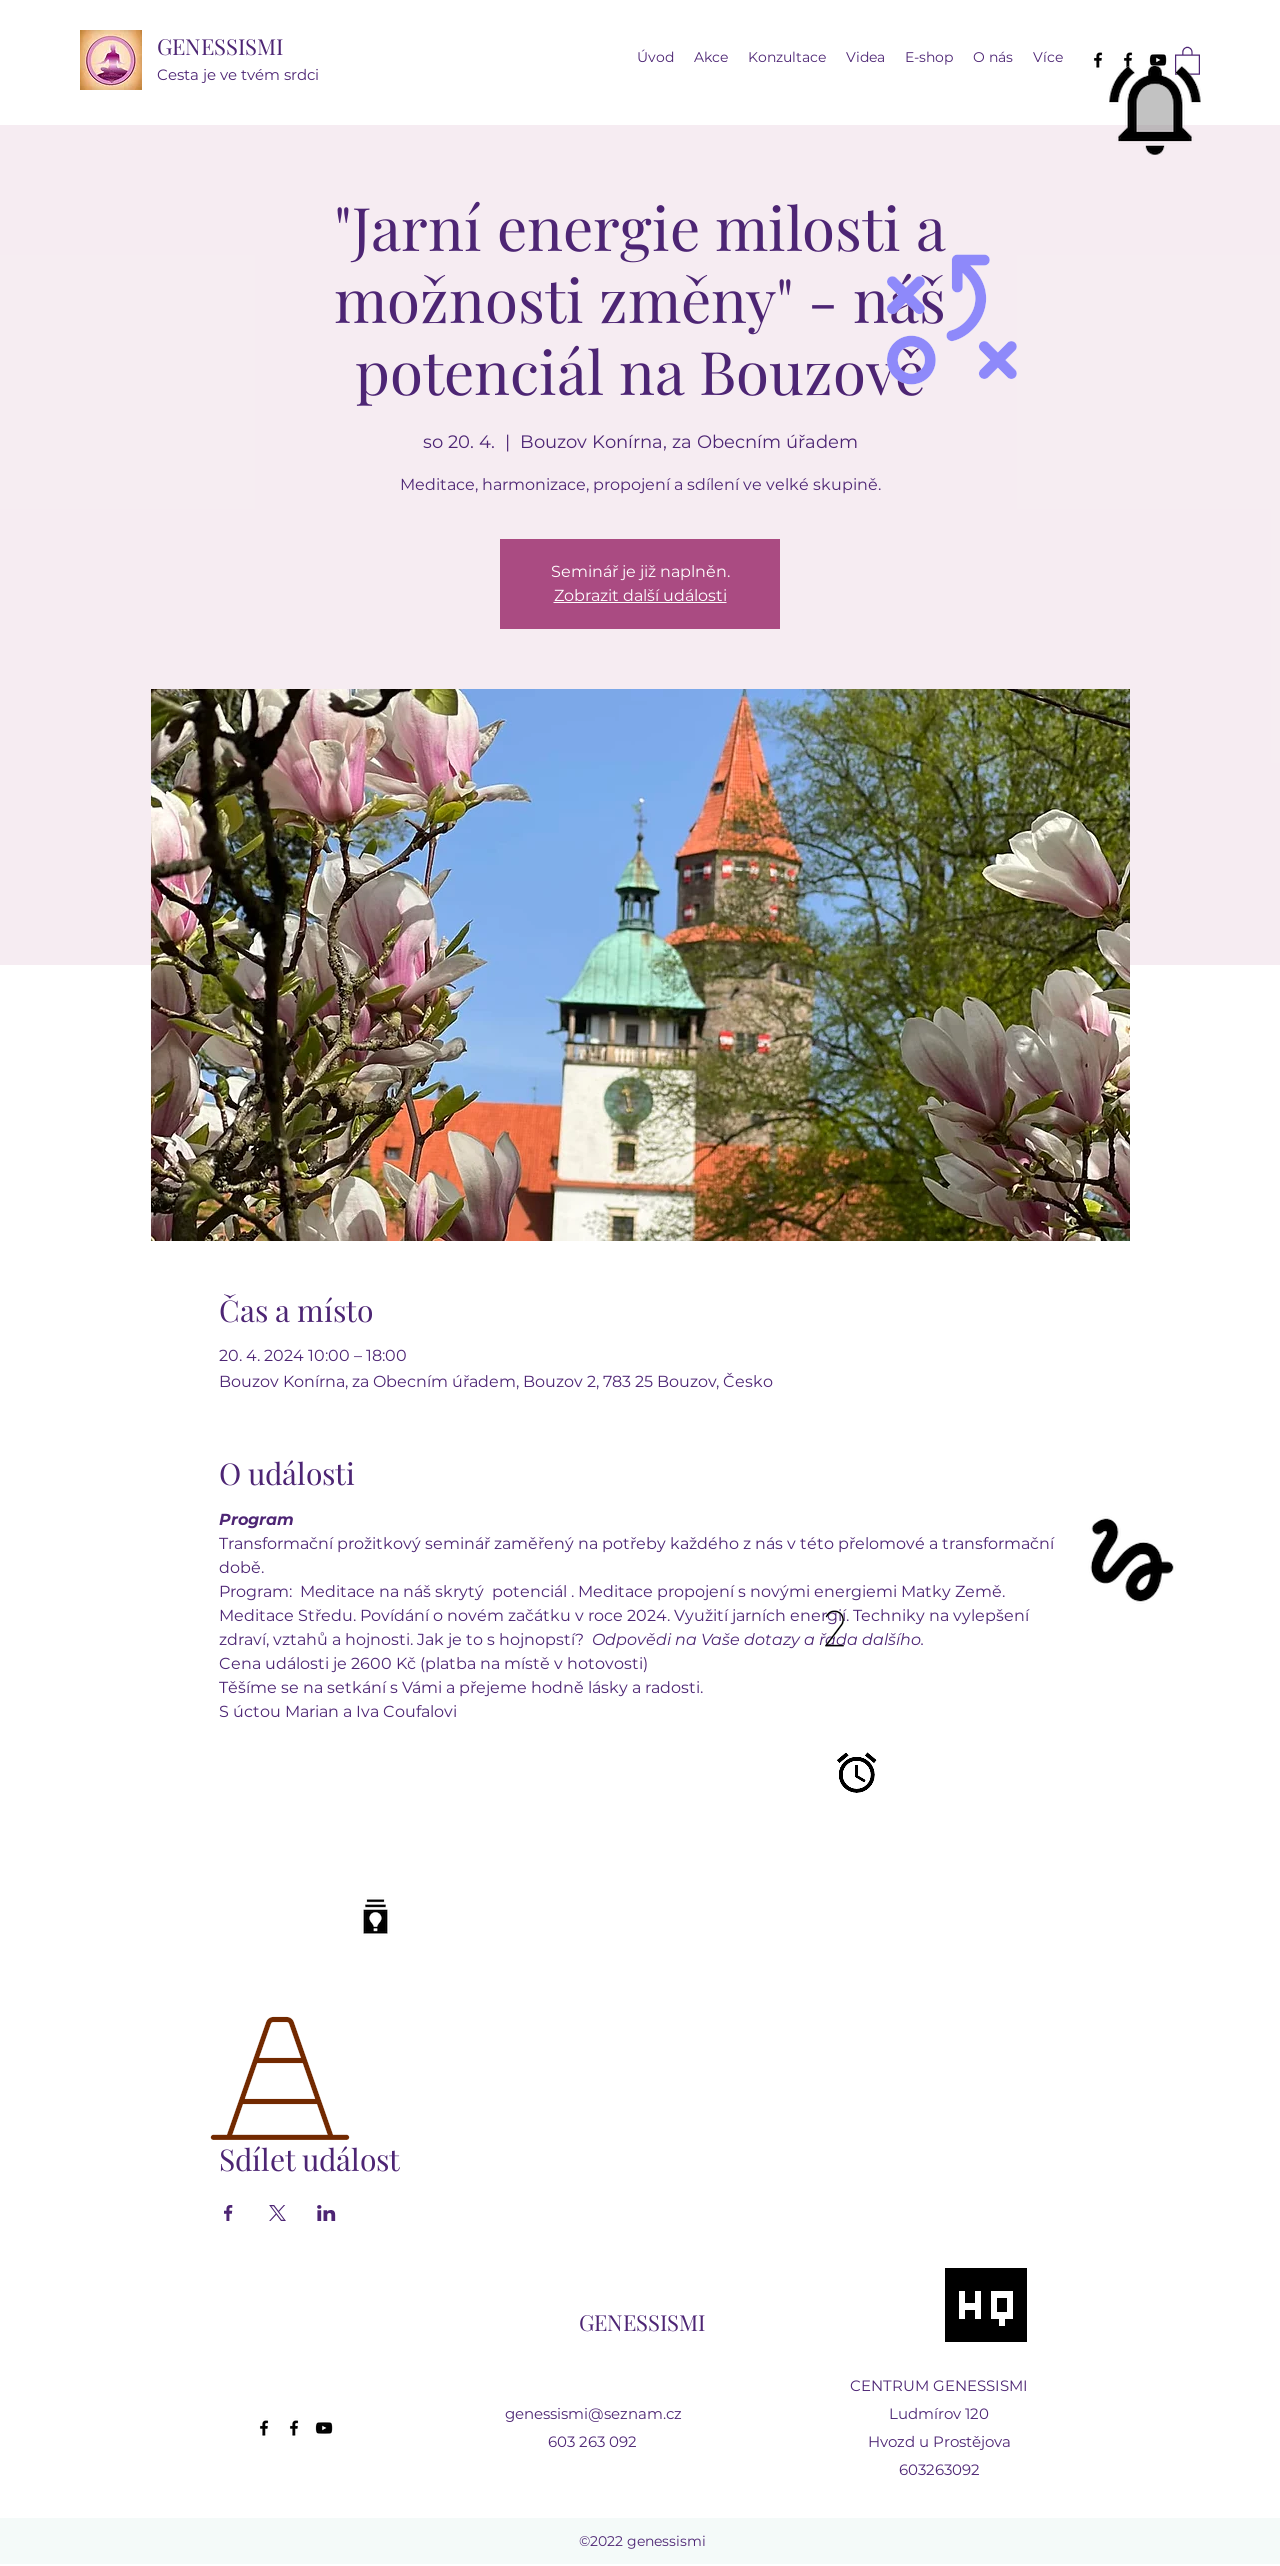 This screenshot has width=1280, height=2566. I want to click on run batch predictions or bulk AI processing, so click(375, 1916).